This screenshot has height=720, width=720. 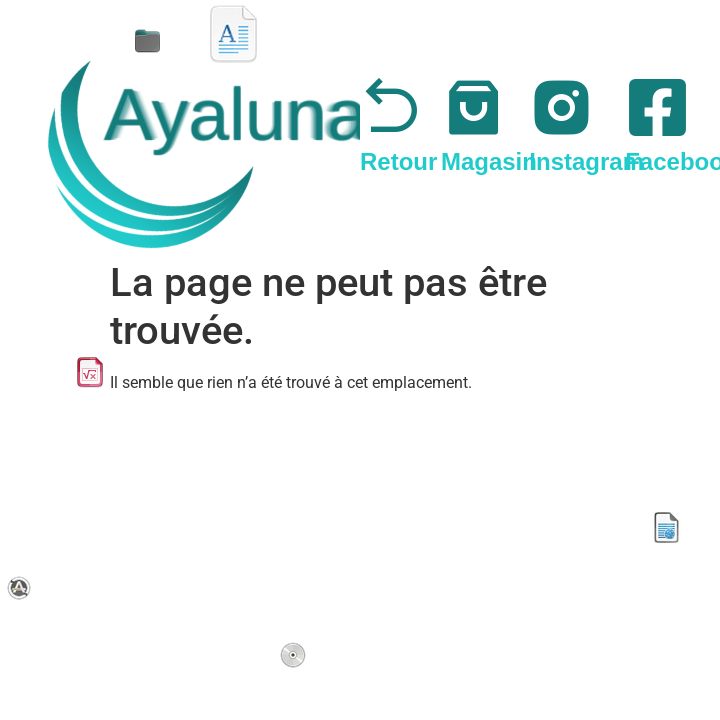 I want to click on a web document or HTML file created in LibreOffice, so click(x=666, y=527).